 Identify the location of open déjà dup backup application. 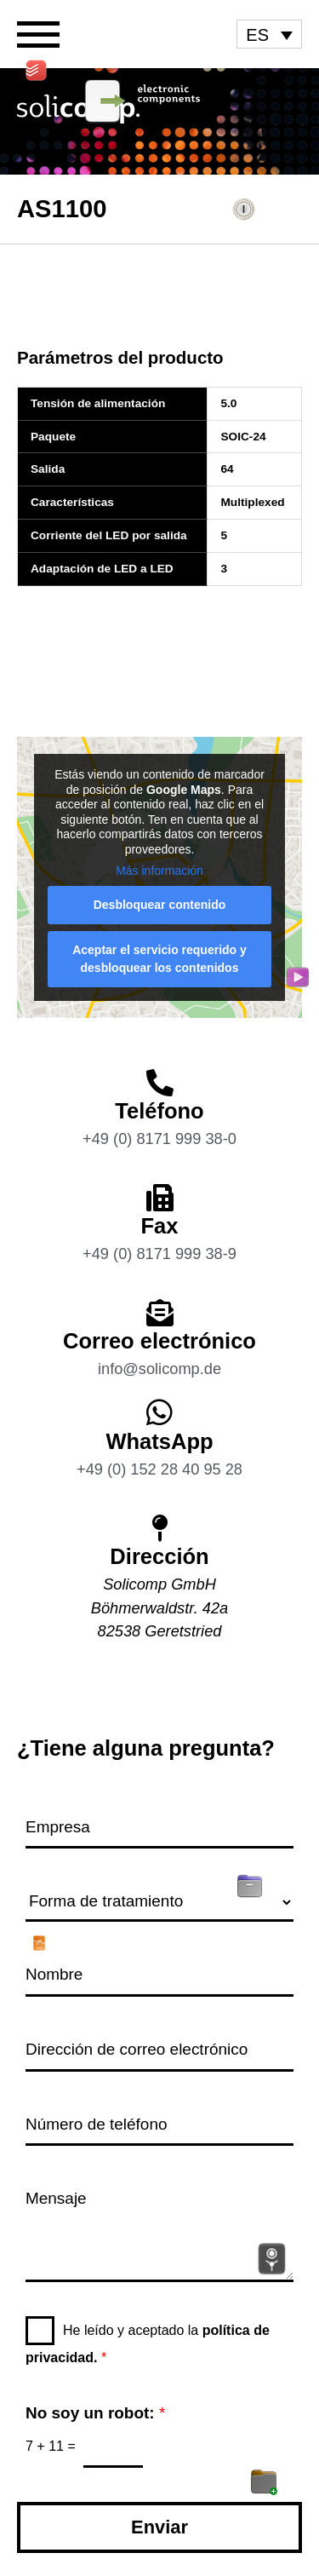
(271, 2258).